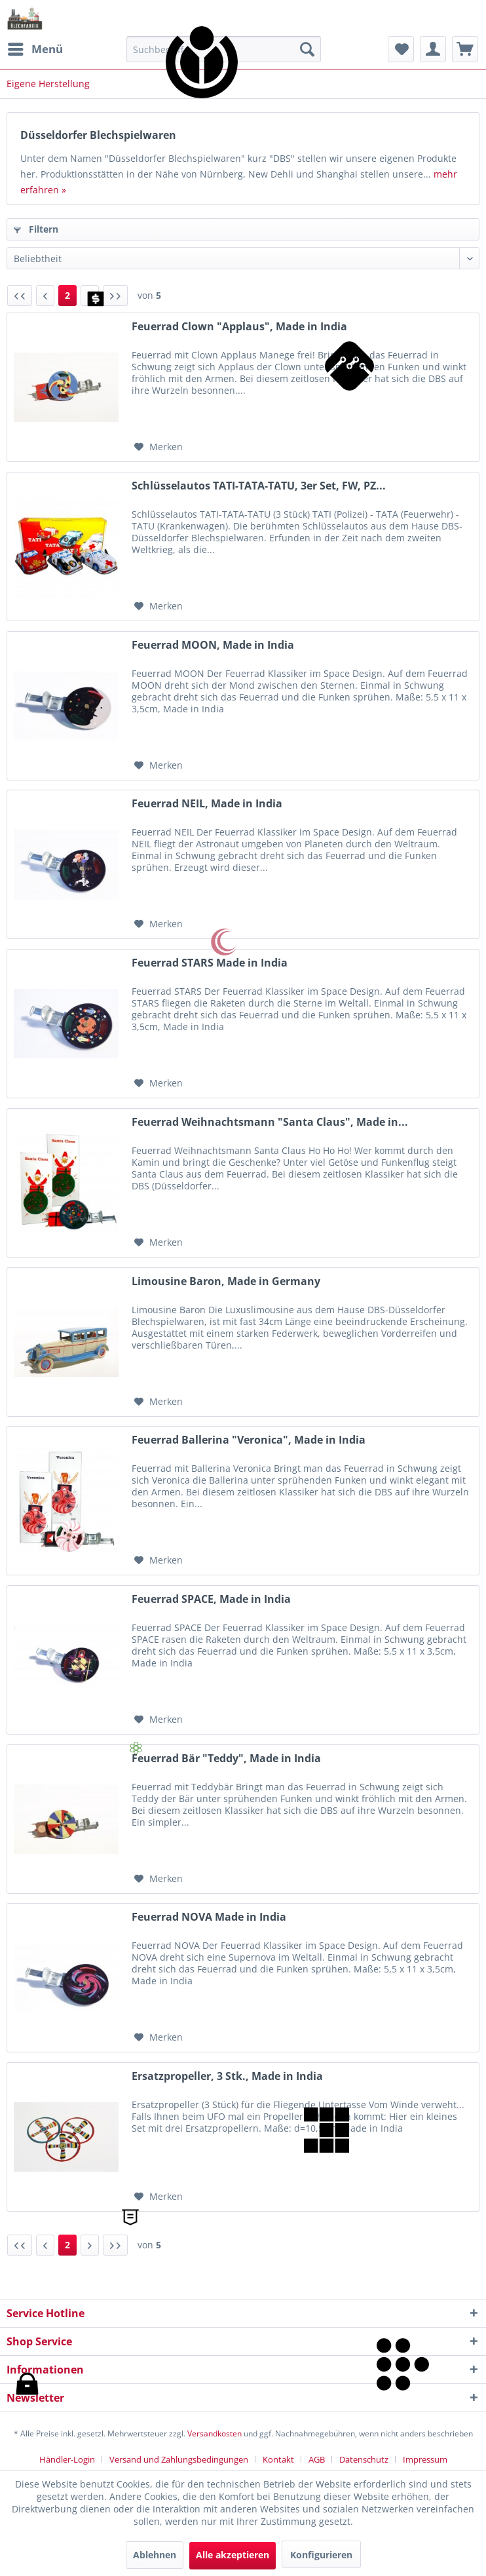 The width and height of the screenshot is (486, 2576). What do you see at coordinates (130, 2217) in the screenshot?
I see `view honors or awards badge` at bounding box center [130, 2217].